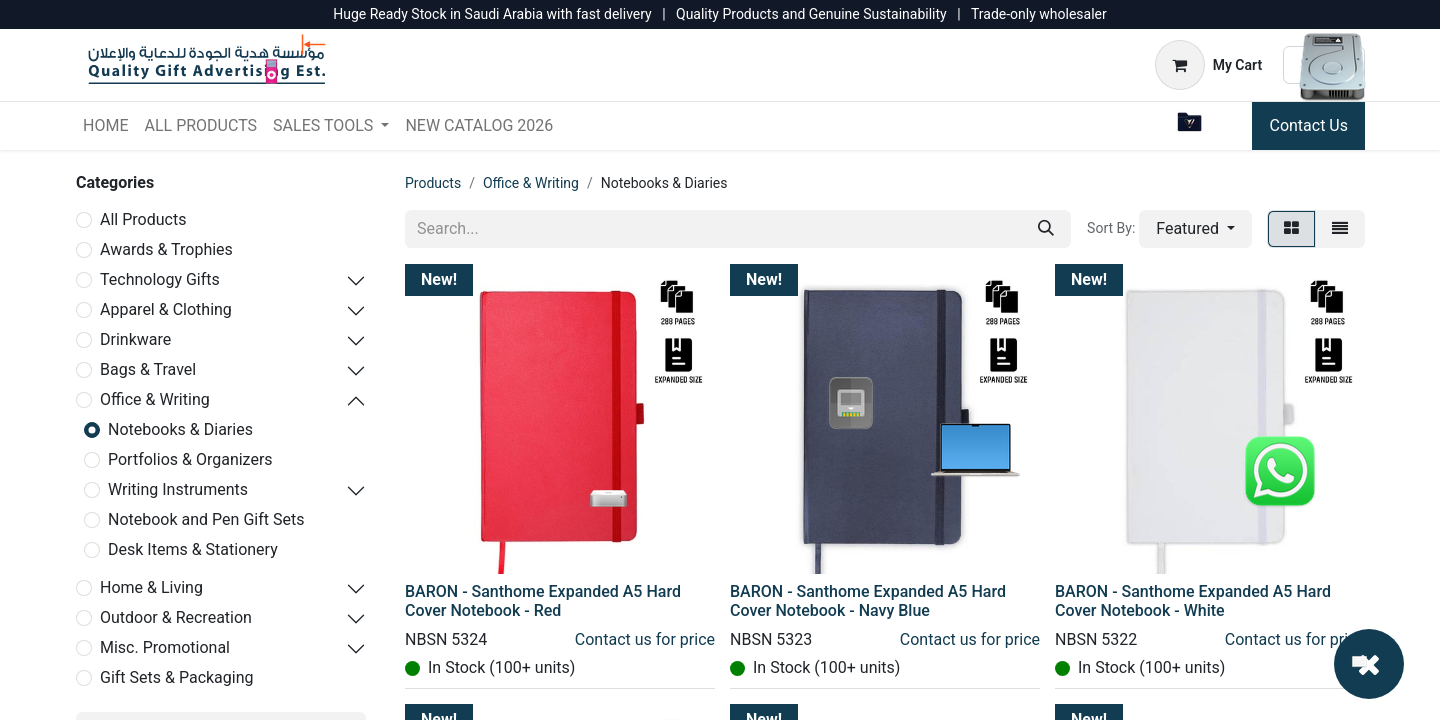 This screenshot has width=1440, height=720. I want to click on mac mini server device, so click(608, 495).